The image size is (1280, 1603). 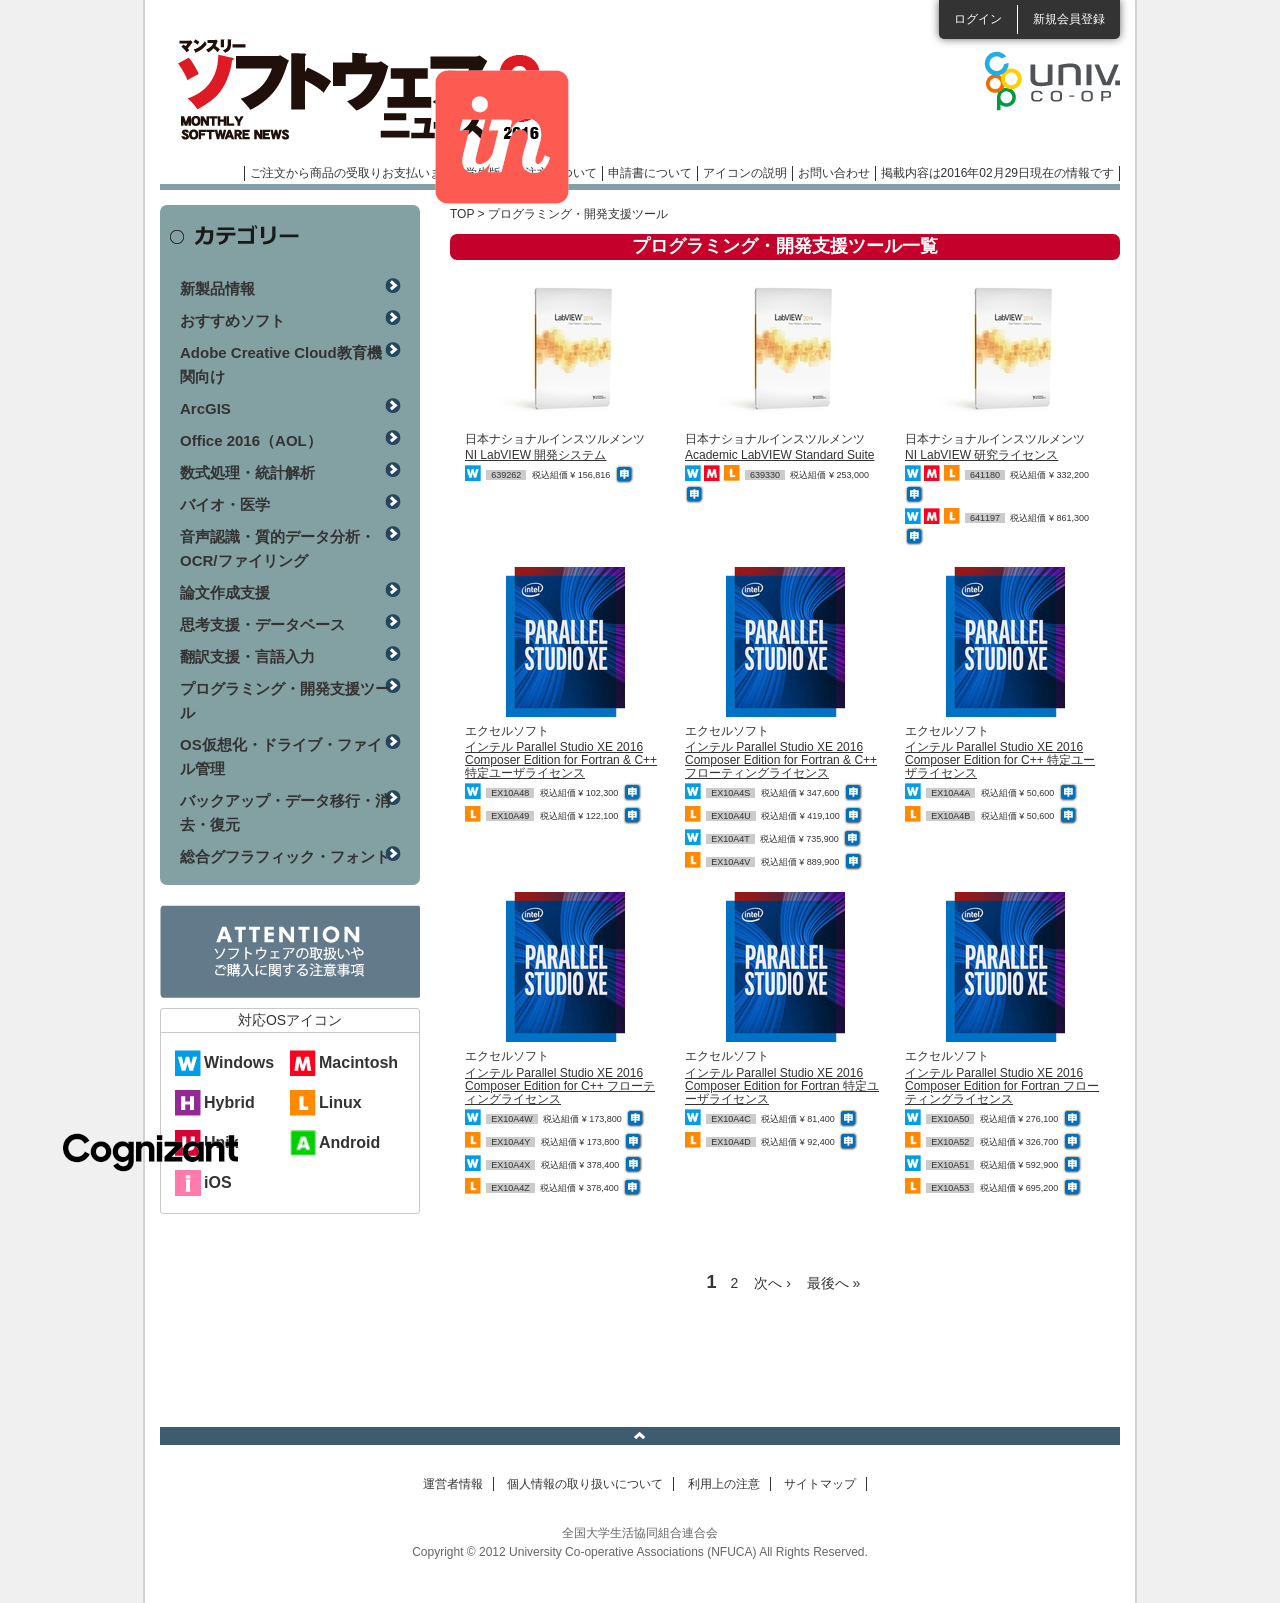 I want to click on open InVision app, so click(x=502, y=137).